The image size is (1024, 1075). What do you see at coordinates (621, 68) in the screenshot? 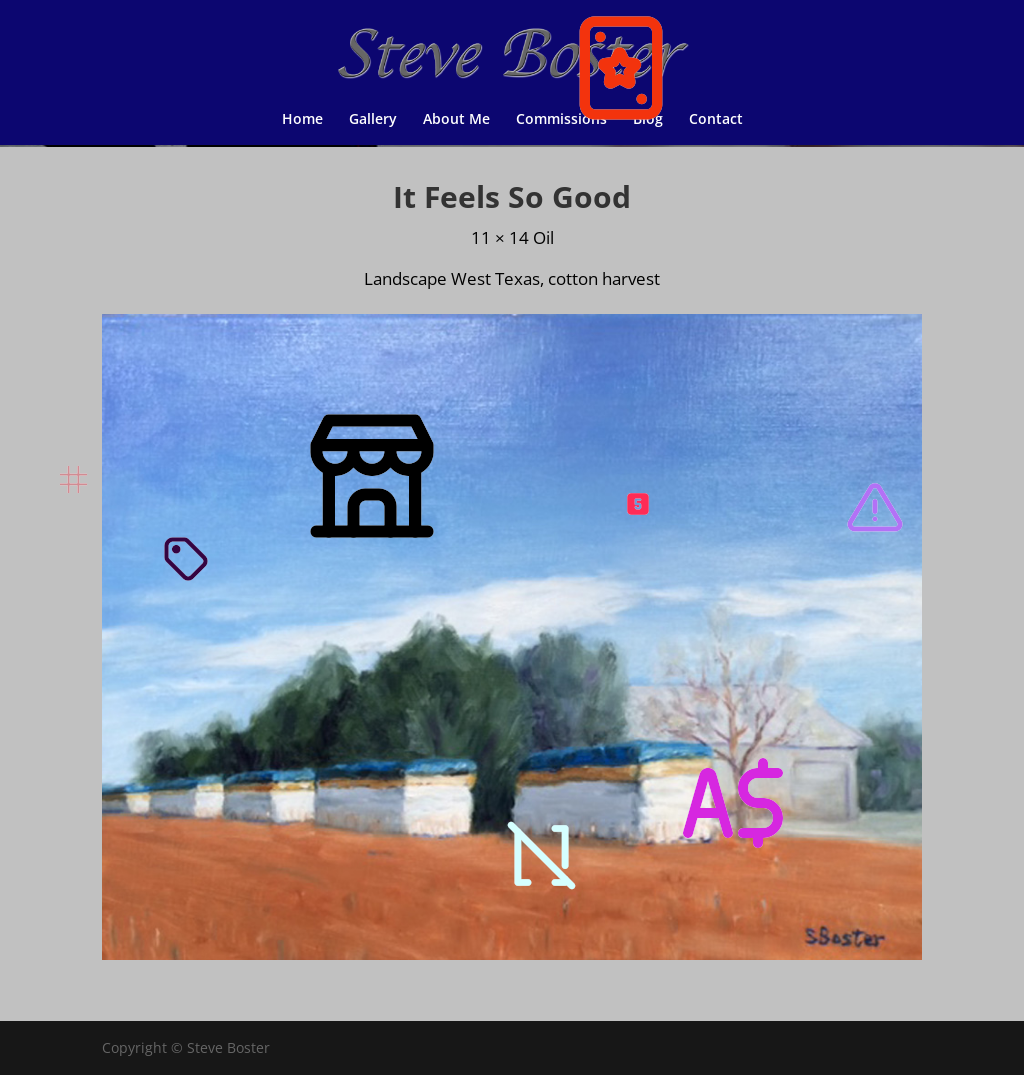
I see `view starred or favorite card in a card game` at bounding box center [621, 68].